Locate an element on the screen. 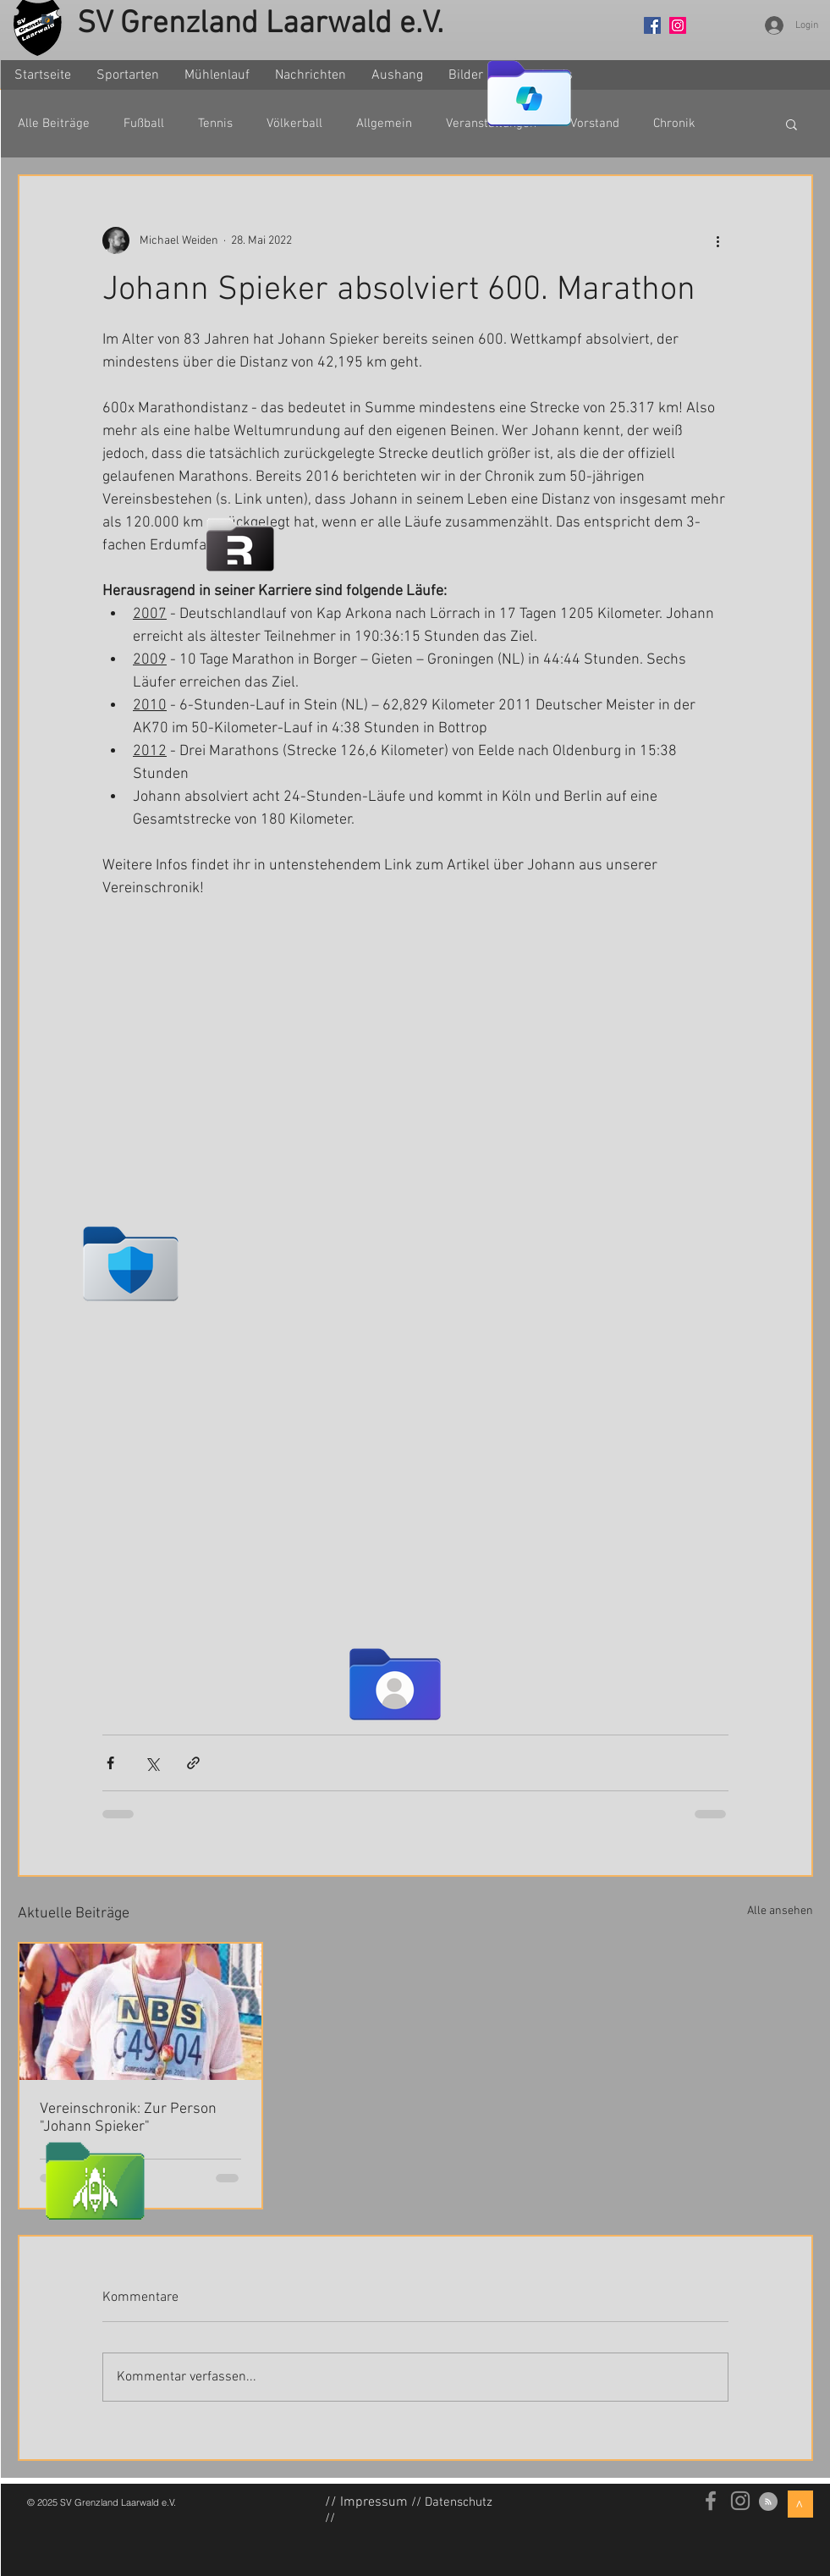 This screenshot has width=830, height=2576. open folder containing Microsoft Copilot files is located at coordinates (529, 96).